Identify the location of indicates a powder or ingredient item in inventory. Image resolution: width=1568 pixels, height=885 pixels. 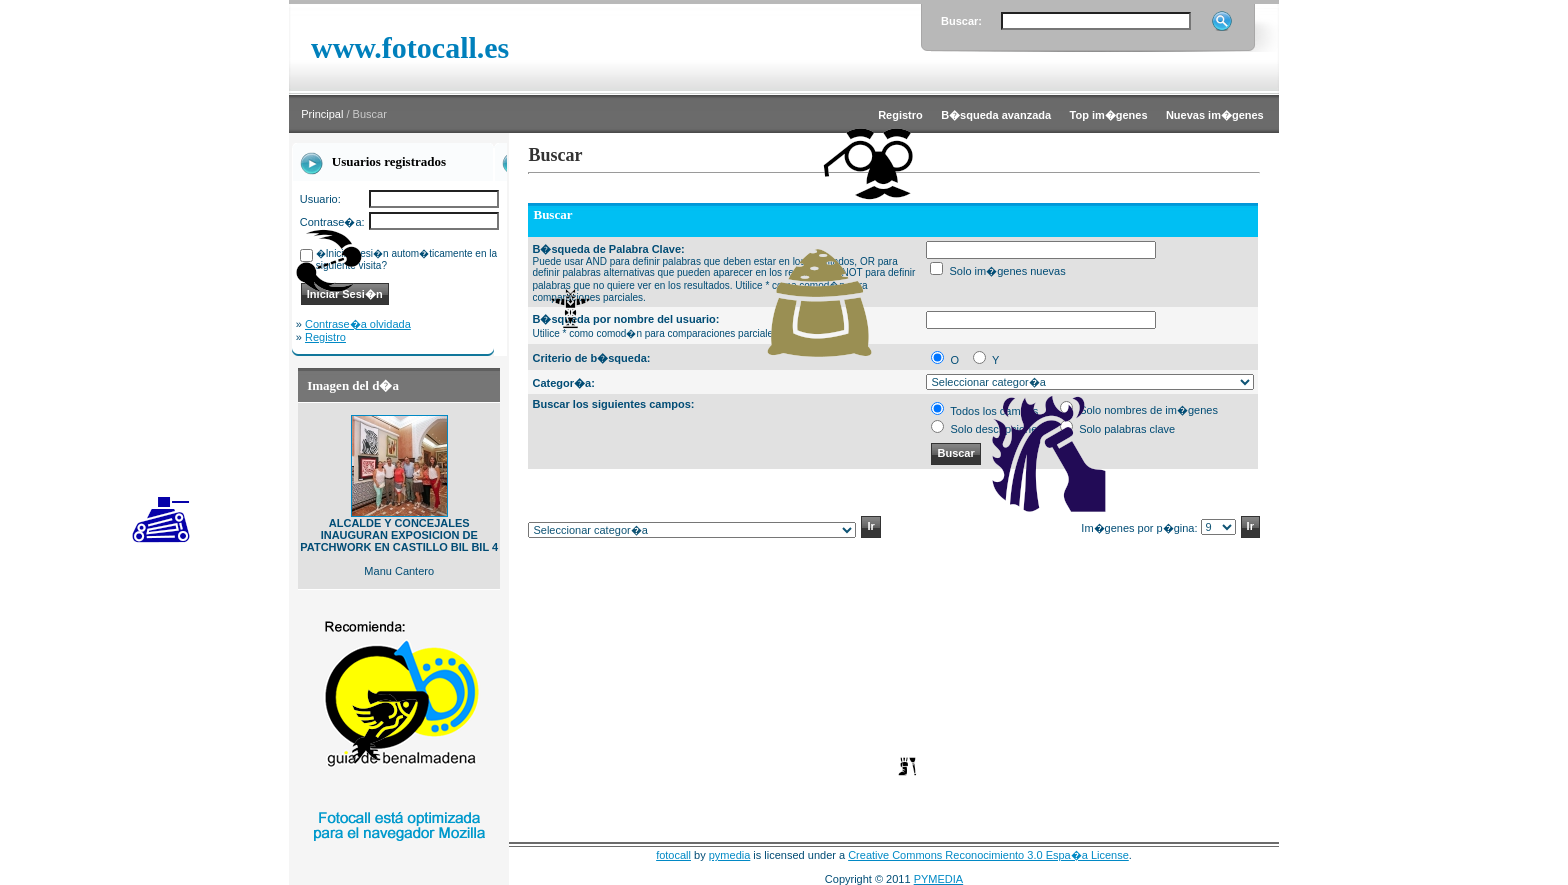
(818, 299).